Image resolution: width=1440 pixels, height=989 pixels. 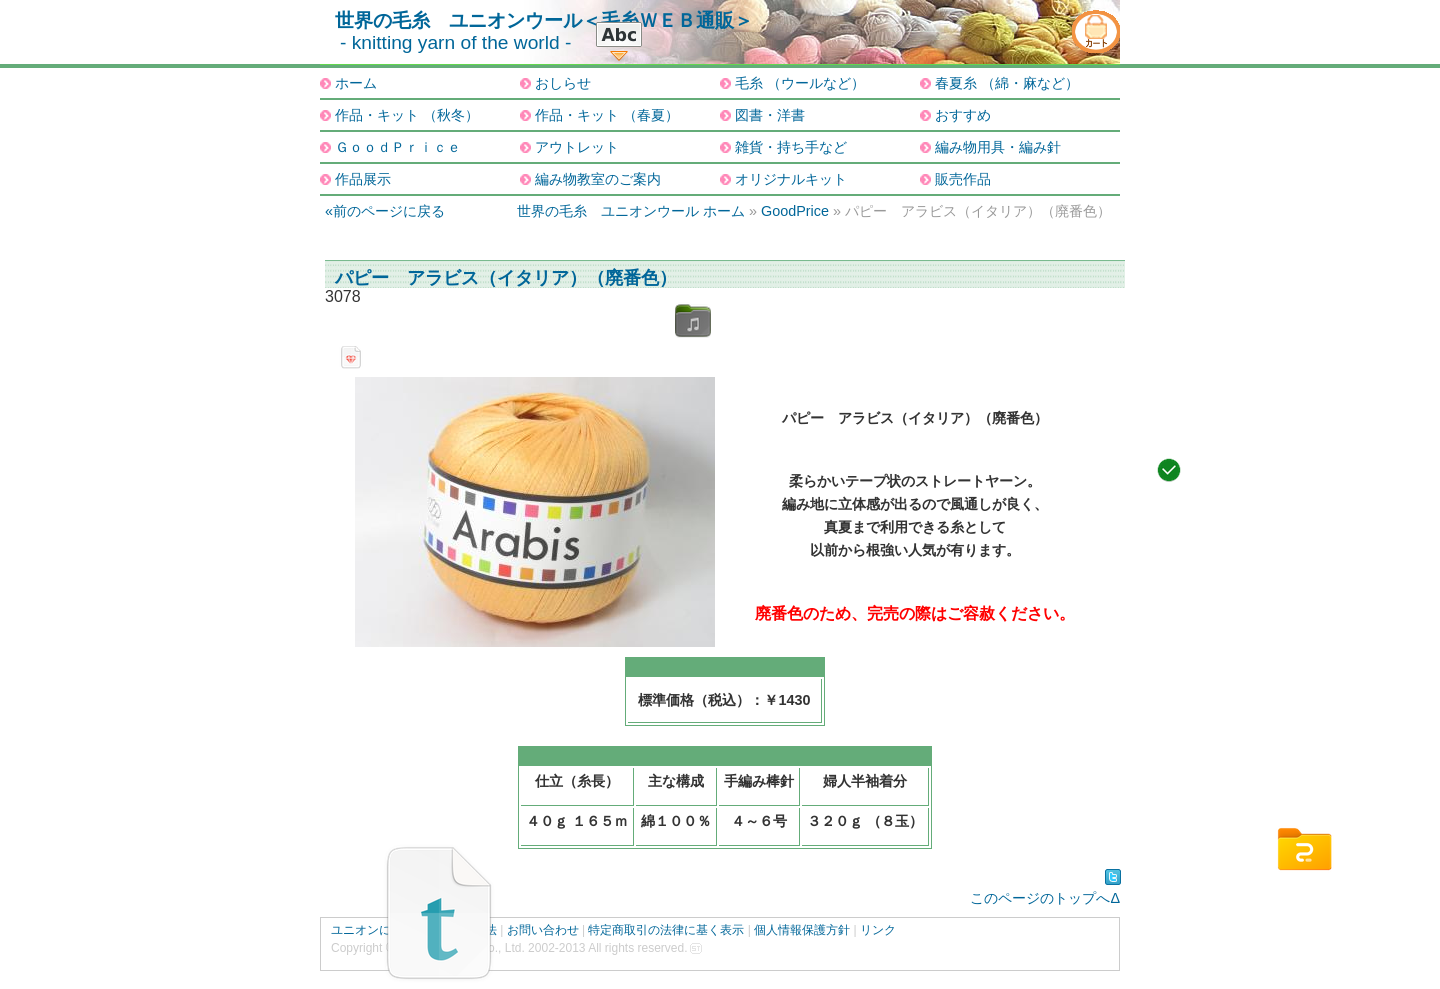 What do you see at coordinates (619, 40) in the screenshot?
I see `insert text at cursor position` at bounding box center [619, 40].